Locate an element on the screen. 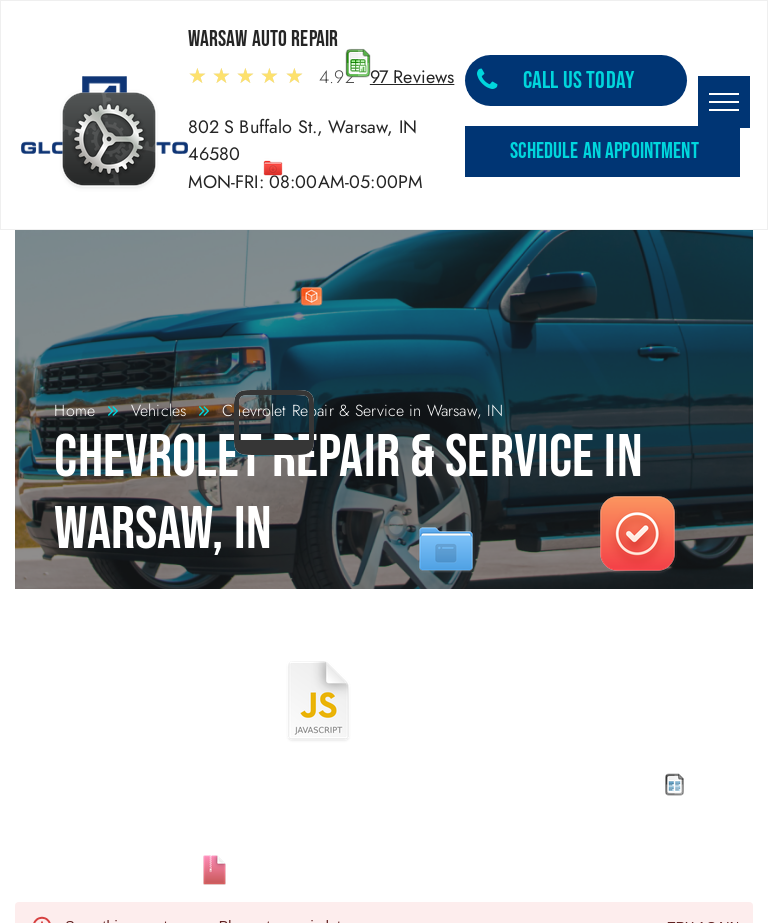 Image resolution: width=768 pixels, height=923 pixels. open web design projects folder is located at coordinates (446, 549).